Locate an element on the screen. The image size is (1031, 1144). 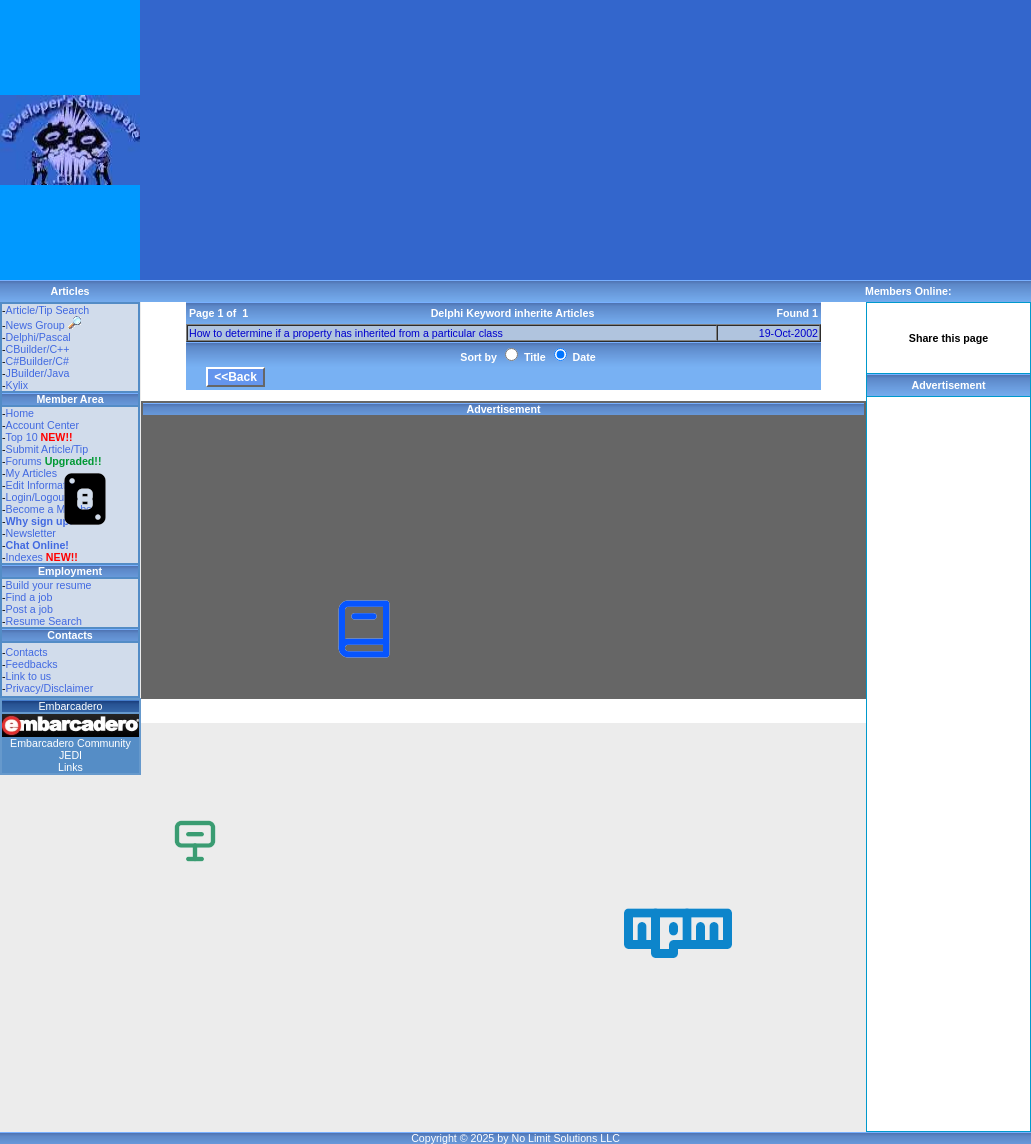
open a book or reading app is located at coordinates (364, 629).